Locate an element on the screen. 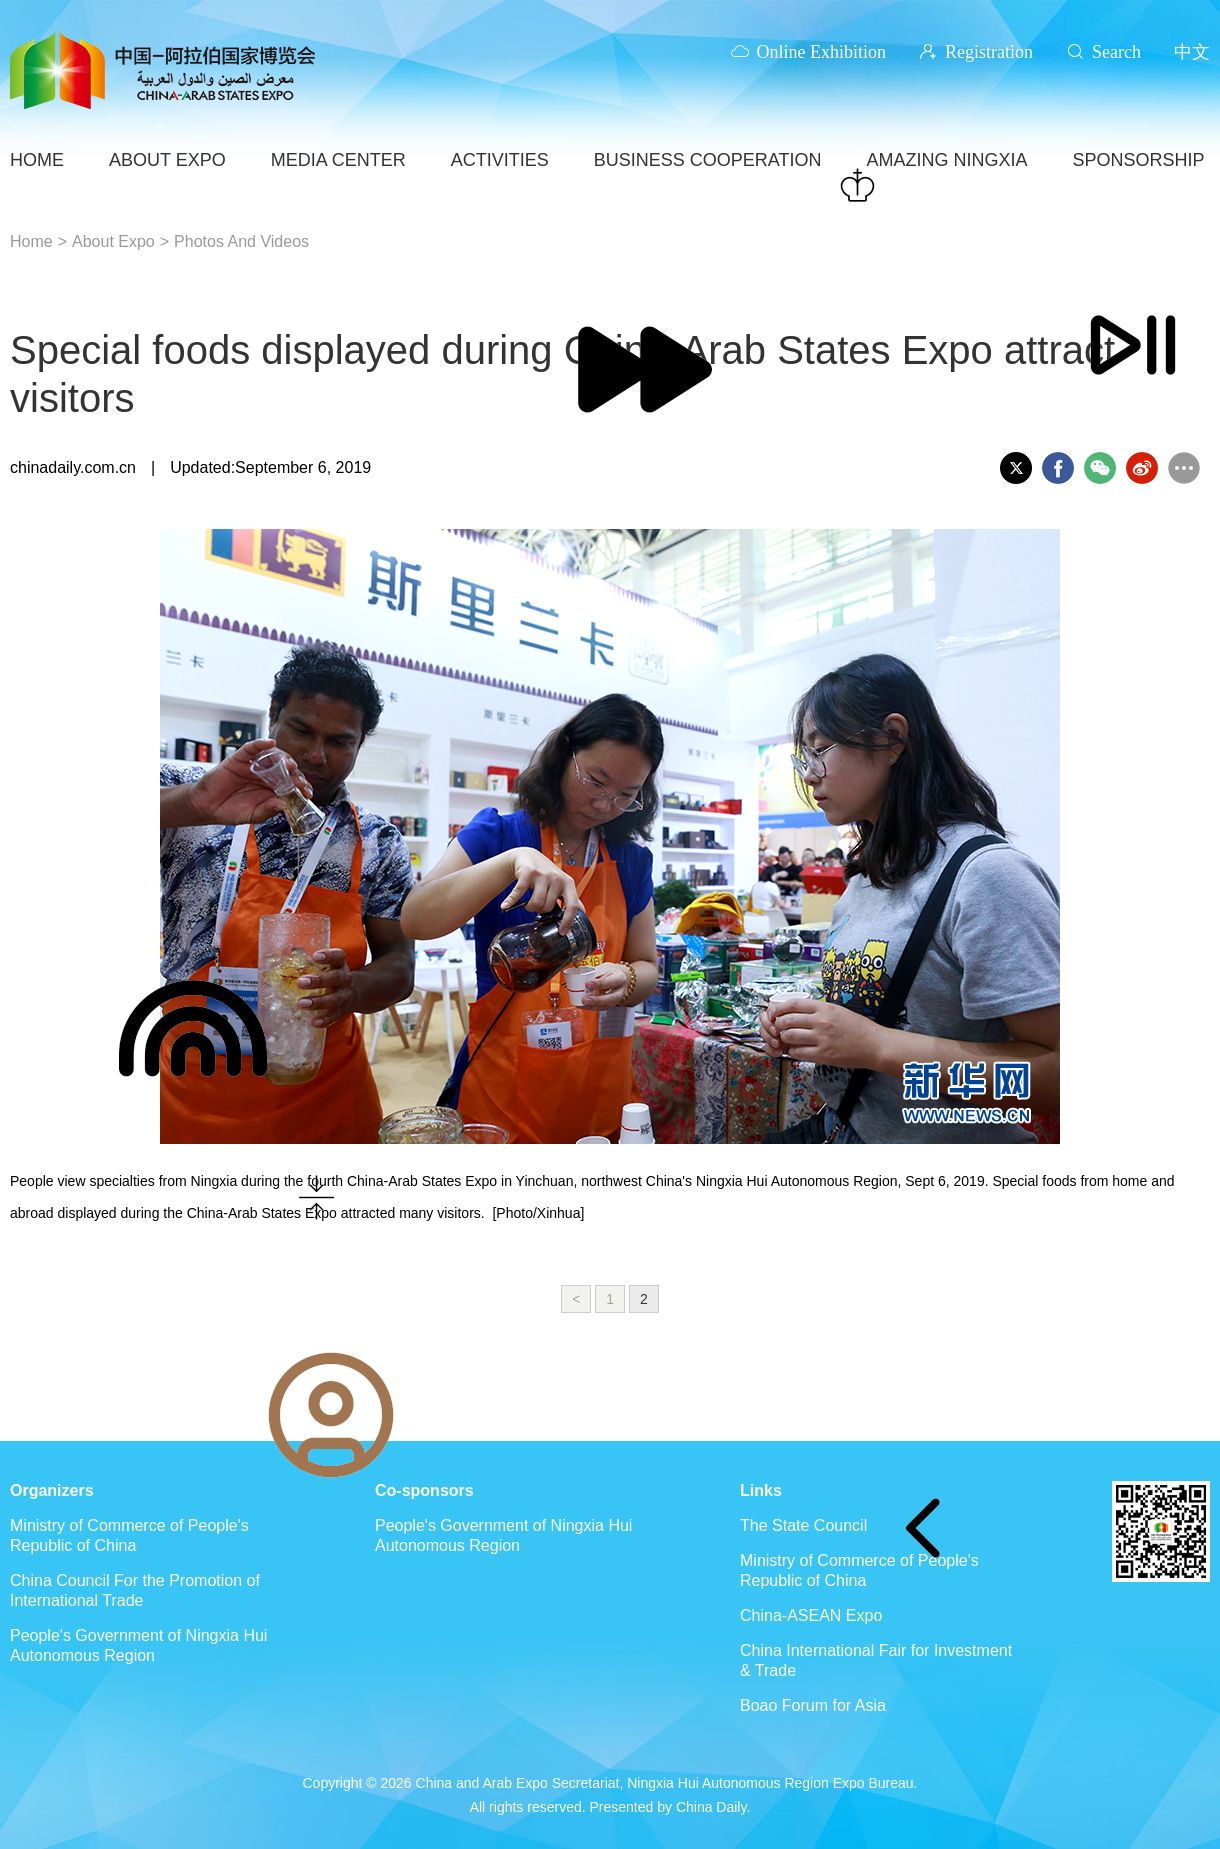 The width and height of the screenshot is (1220, 1849). view your profile is located at coordinates (331, 1415).